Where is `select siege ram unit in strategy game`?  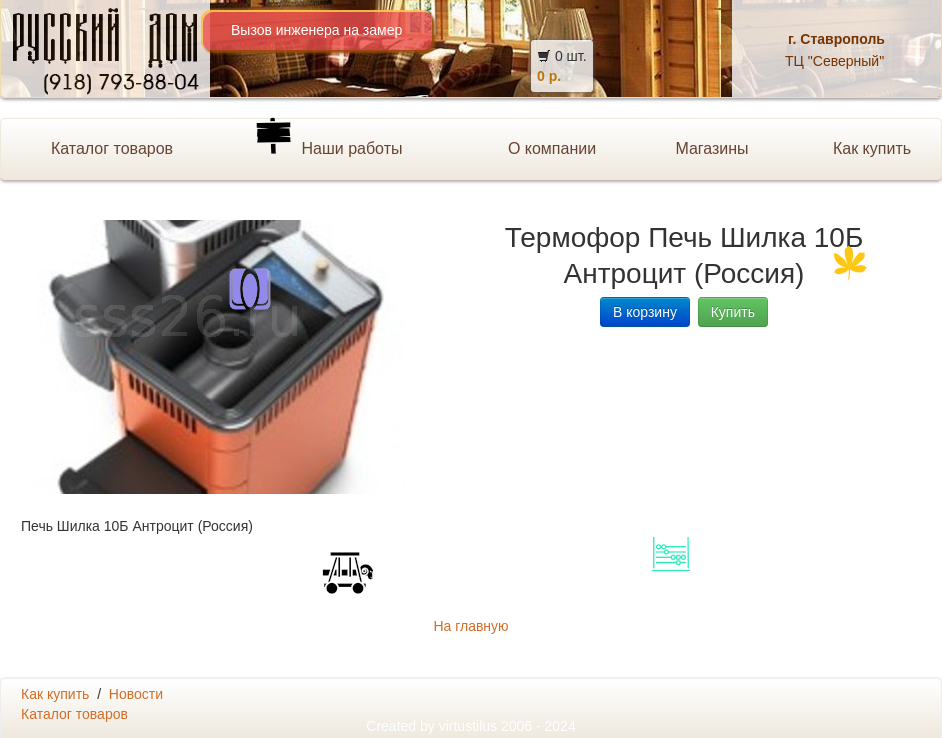 select siege ram unit in strategy game is located at coordinates (348, 573).